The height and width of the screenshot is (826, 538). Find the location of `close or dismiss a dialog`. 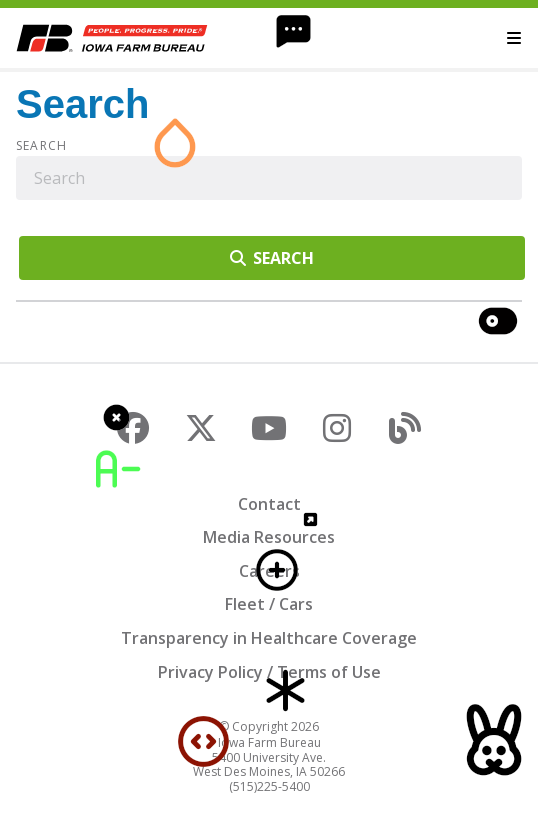

close or dismiss a dialog is located at coordinates (116, 417).